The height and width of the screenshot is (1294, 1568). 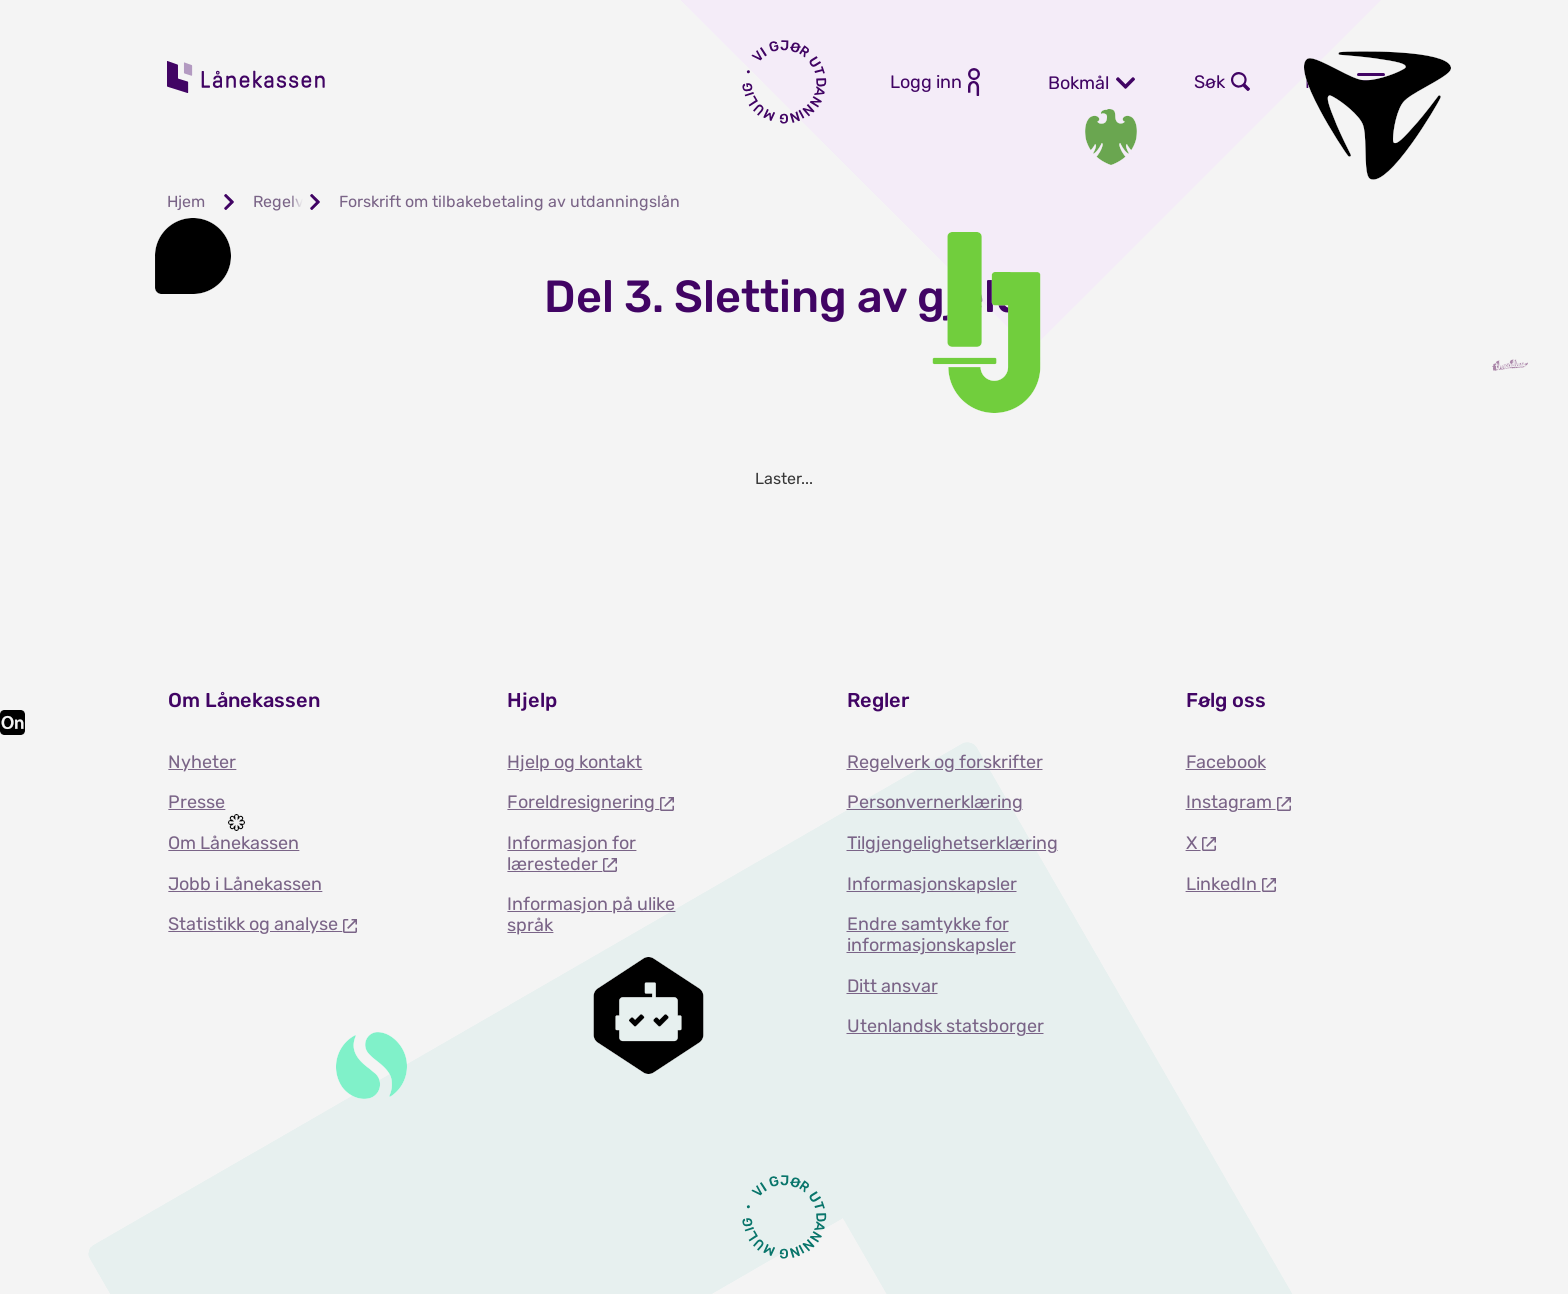 What do you see at coordinates (371, 1065) in the screenshot?
I see `open similarweb analytics platform` at bounding box center [371, 1065].